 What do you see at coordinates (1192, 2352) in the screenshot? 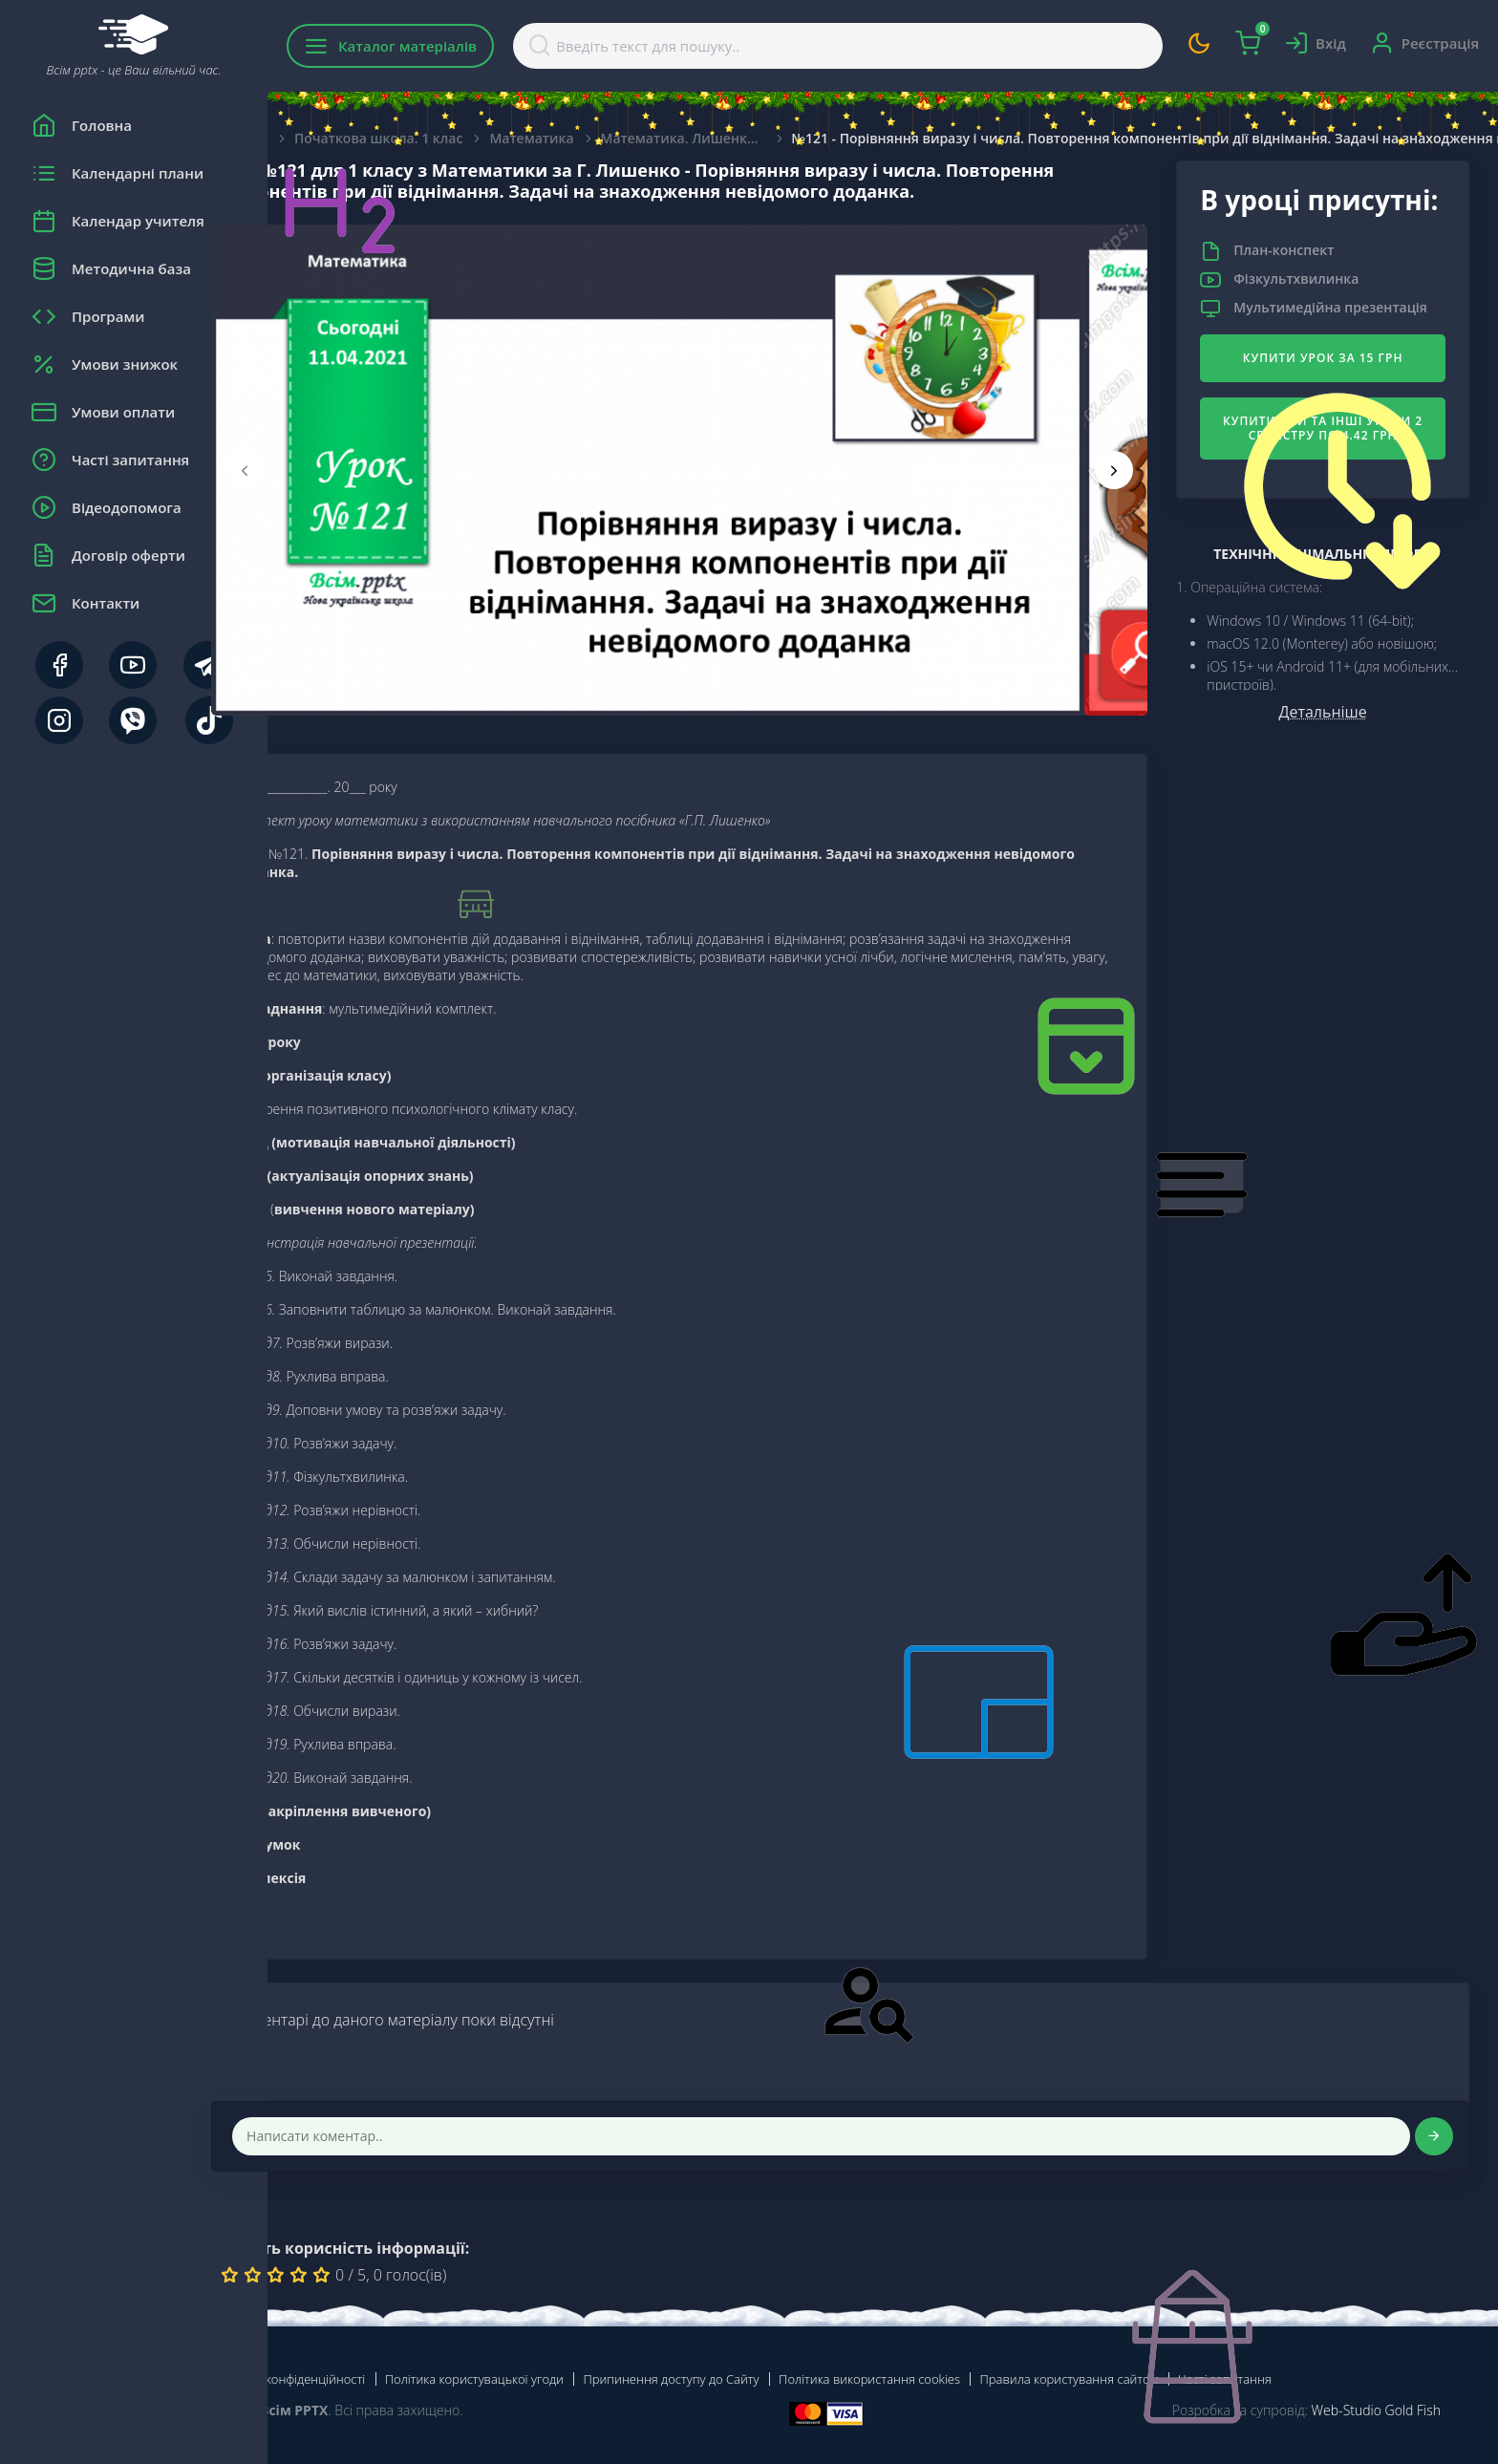
I see `access navigation or guidance features` at bounding box center [1192, 2352].